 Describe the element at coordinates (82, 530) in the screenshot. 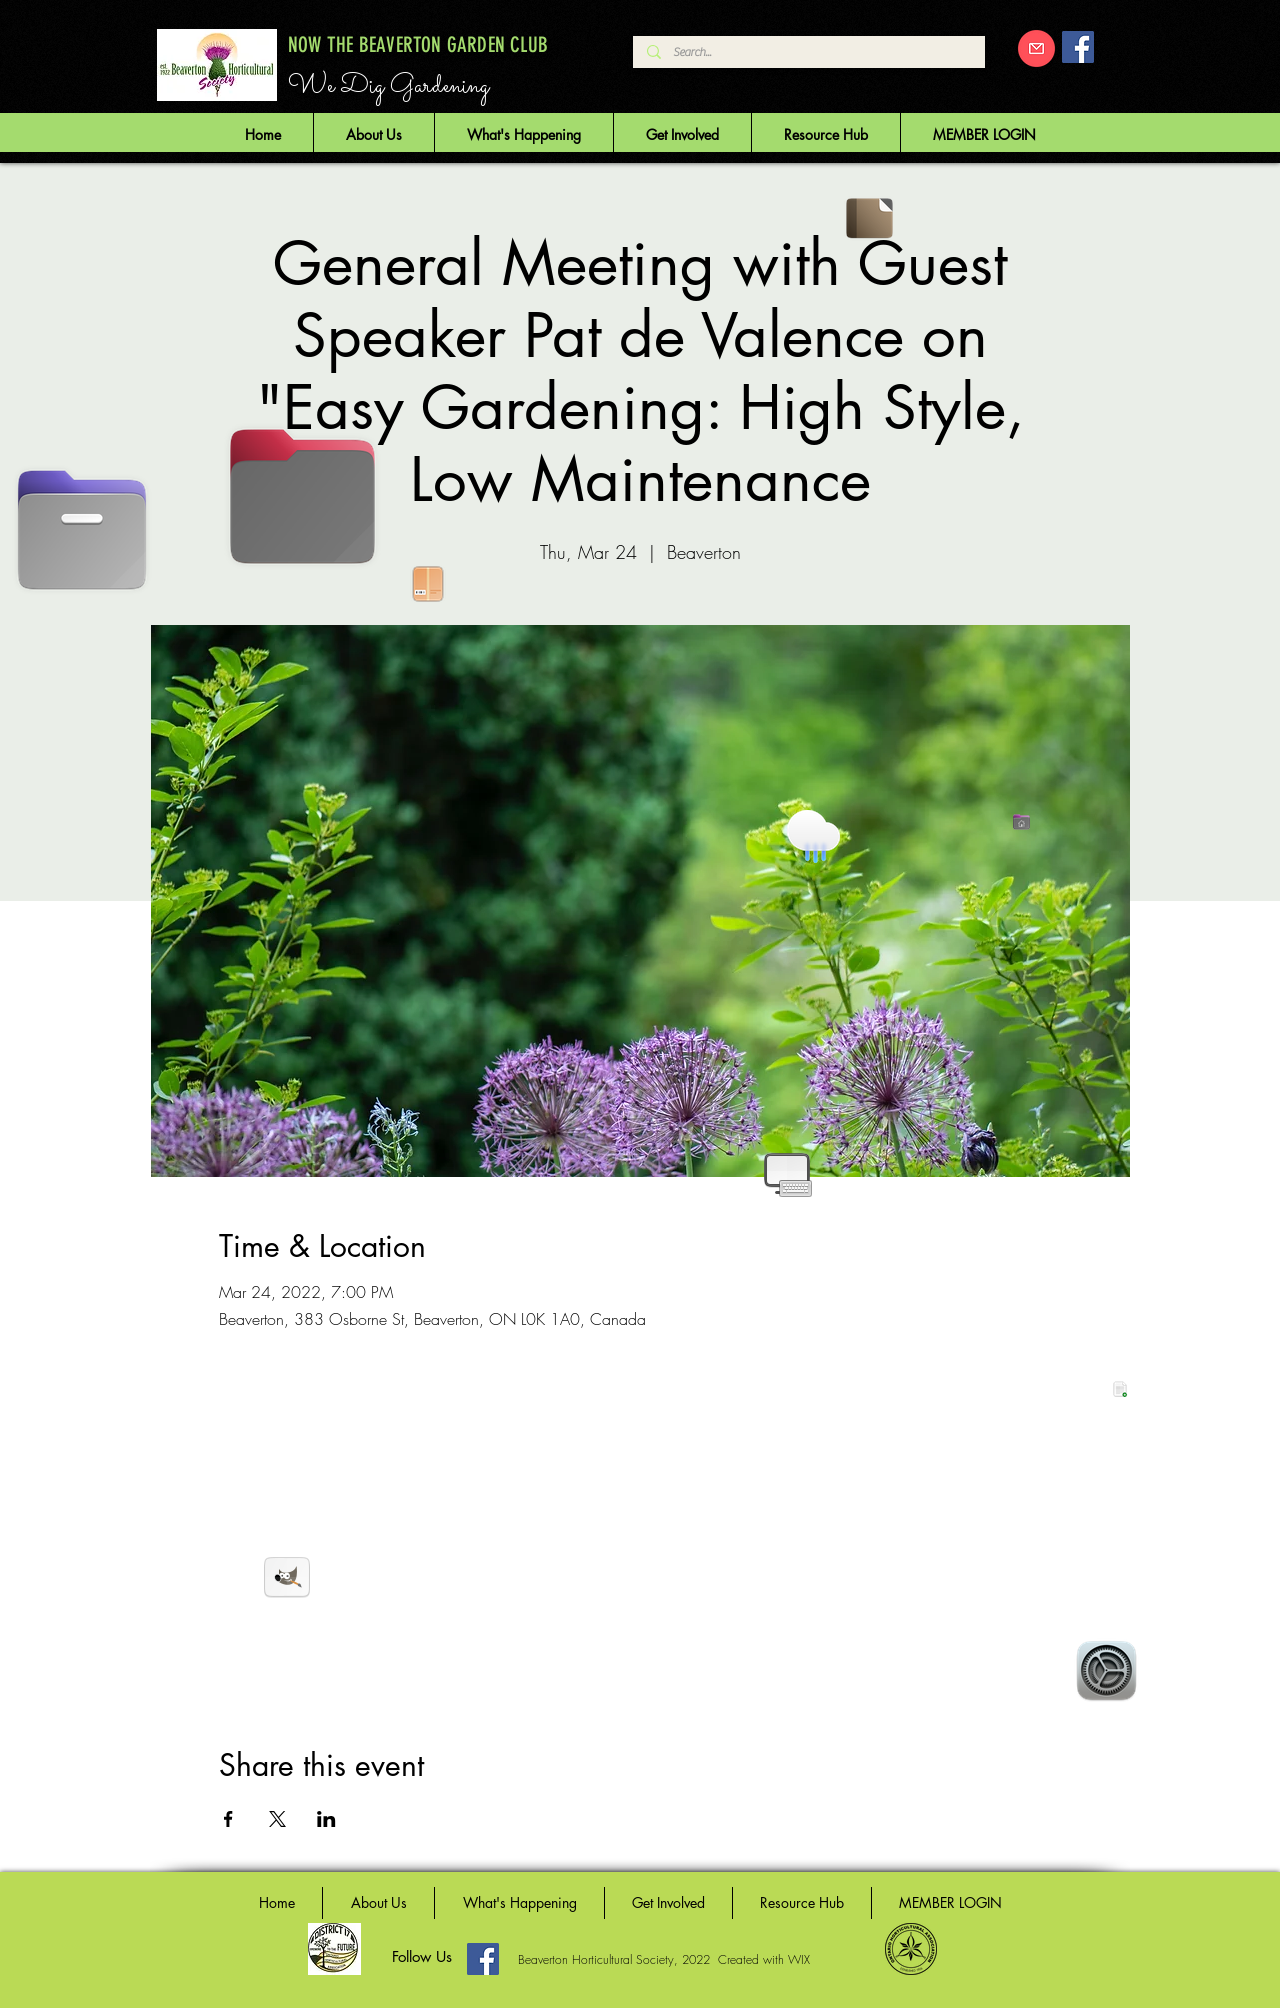

I see `open the file manager application` at that location.